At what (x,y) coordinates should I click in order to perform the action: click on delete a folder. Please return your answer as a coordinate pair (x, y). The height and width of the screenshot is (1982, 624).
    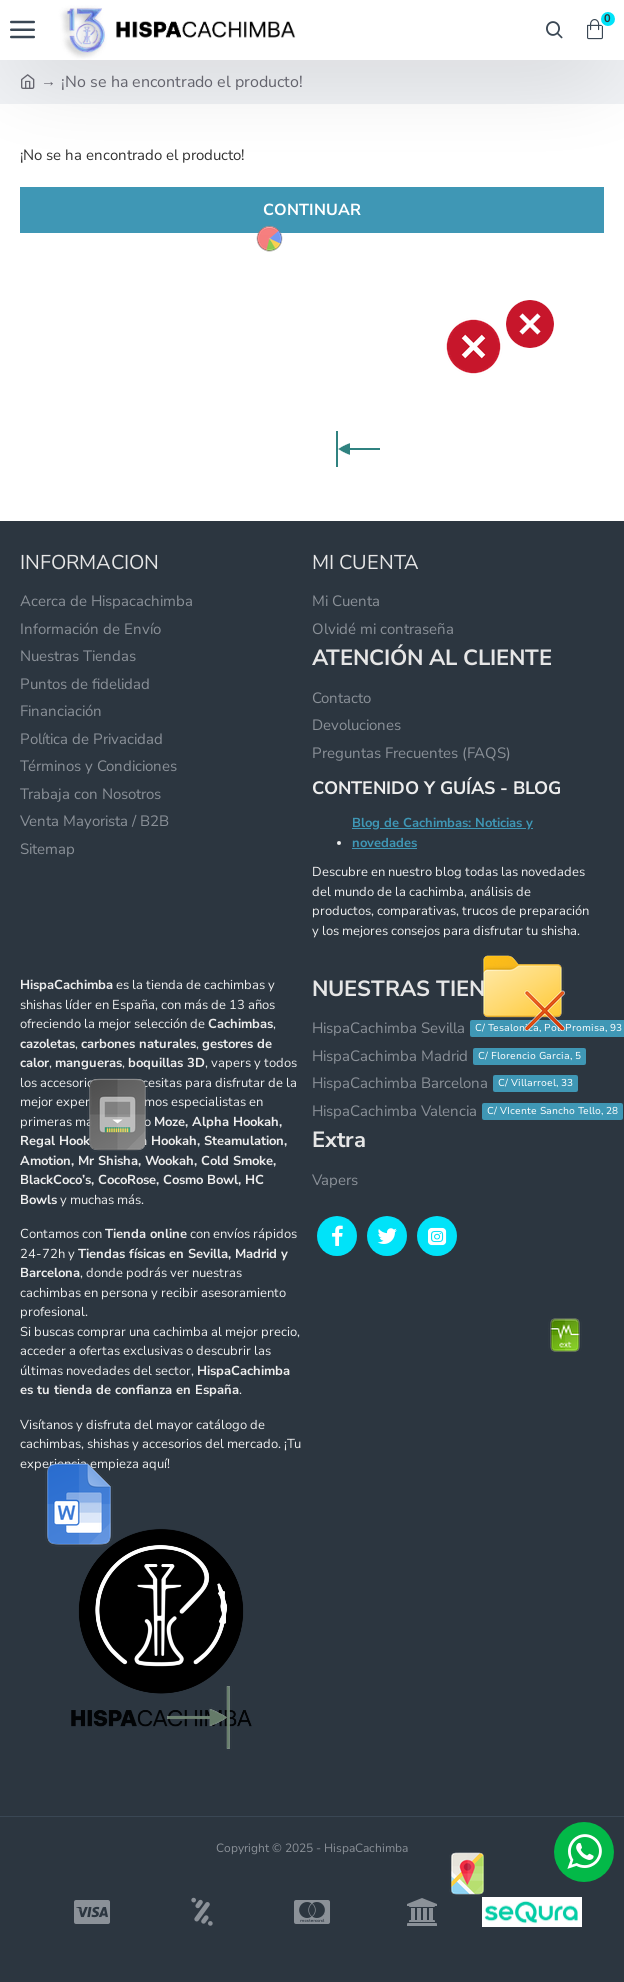
    Looking at the image, I should click on (522, 988).